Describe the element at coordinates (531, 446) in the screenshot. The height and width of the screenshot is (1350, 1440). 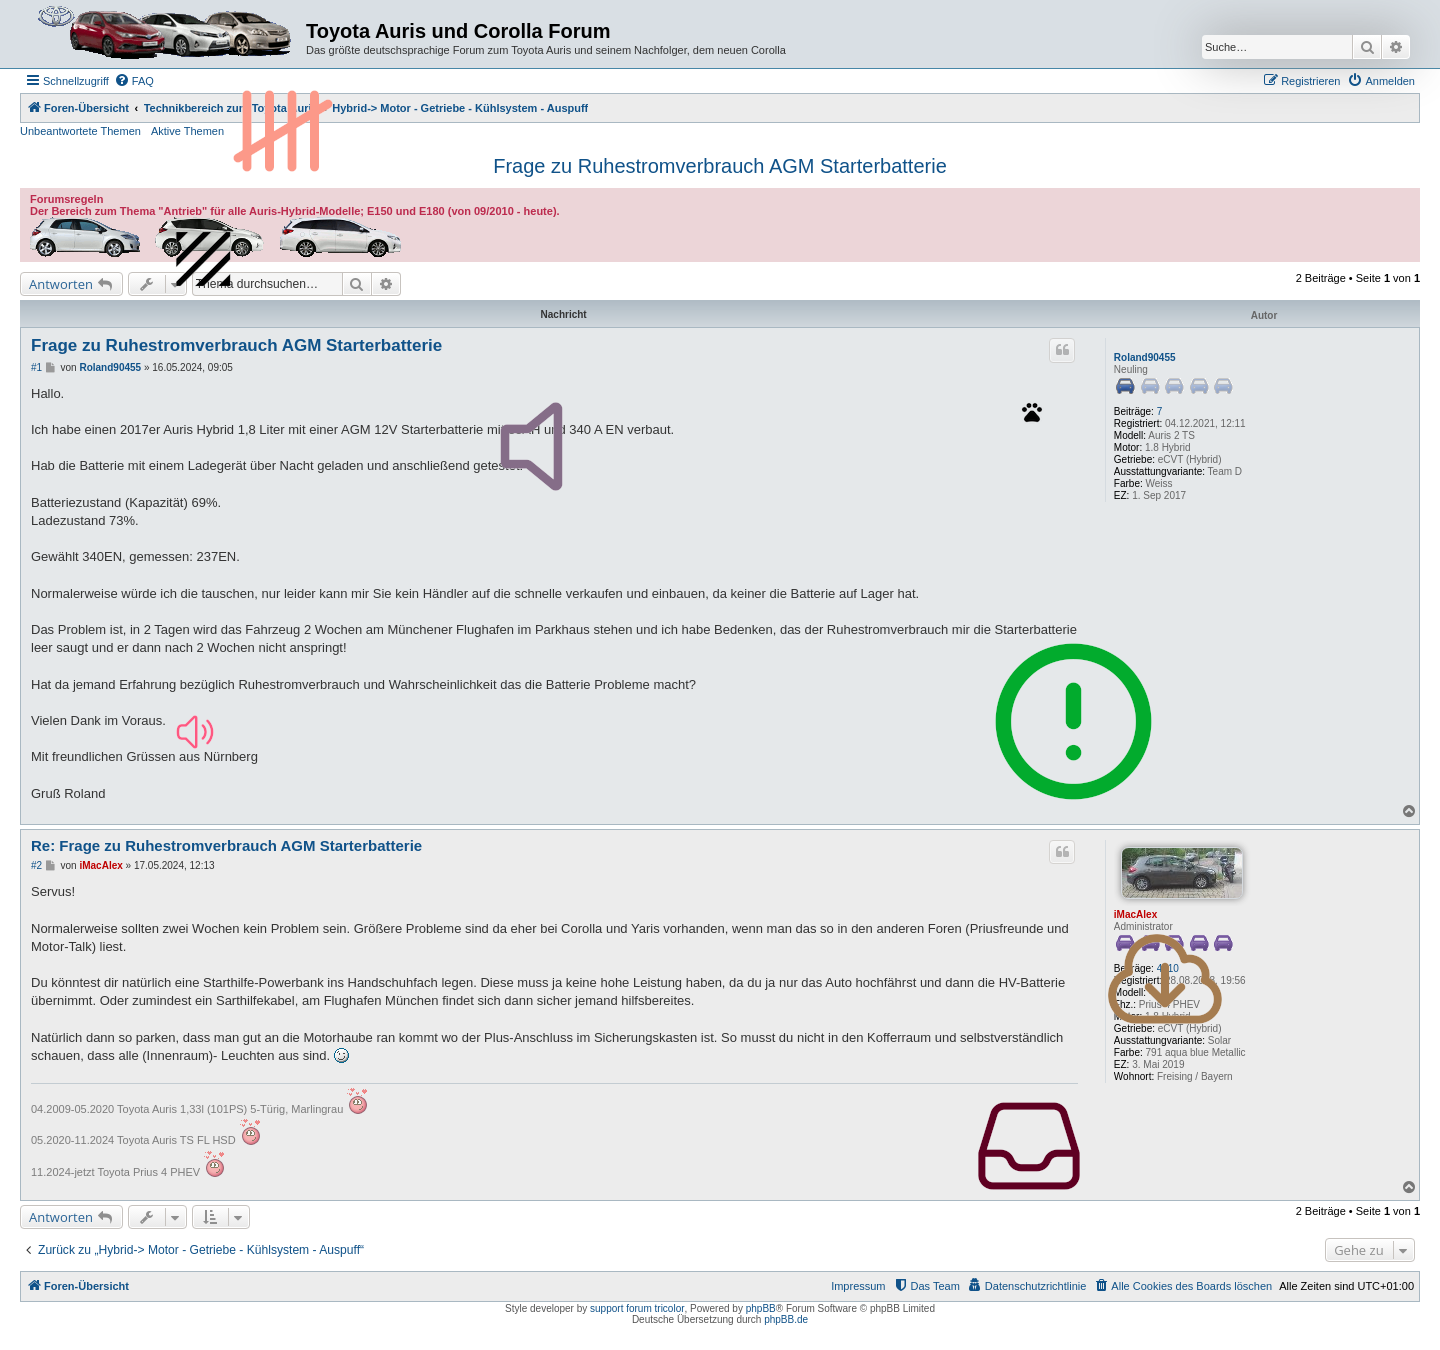
I see `mute audio or sound` at that location.